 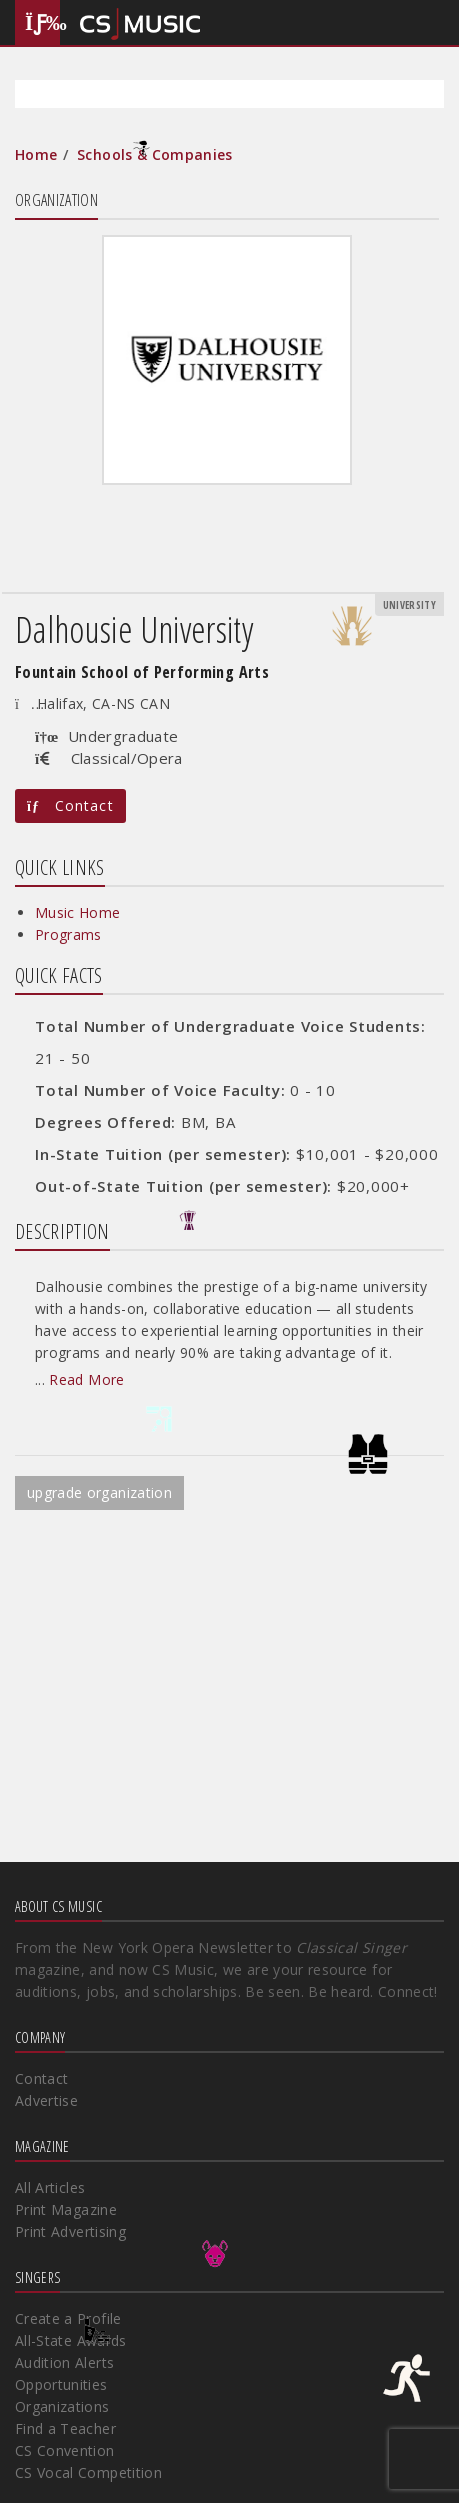 What do you see at coordinates (352, 626) in the screenshot?
I see `activate critical hit or deadly strike ability` at bounding box center [352, 626].